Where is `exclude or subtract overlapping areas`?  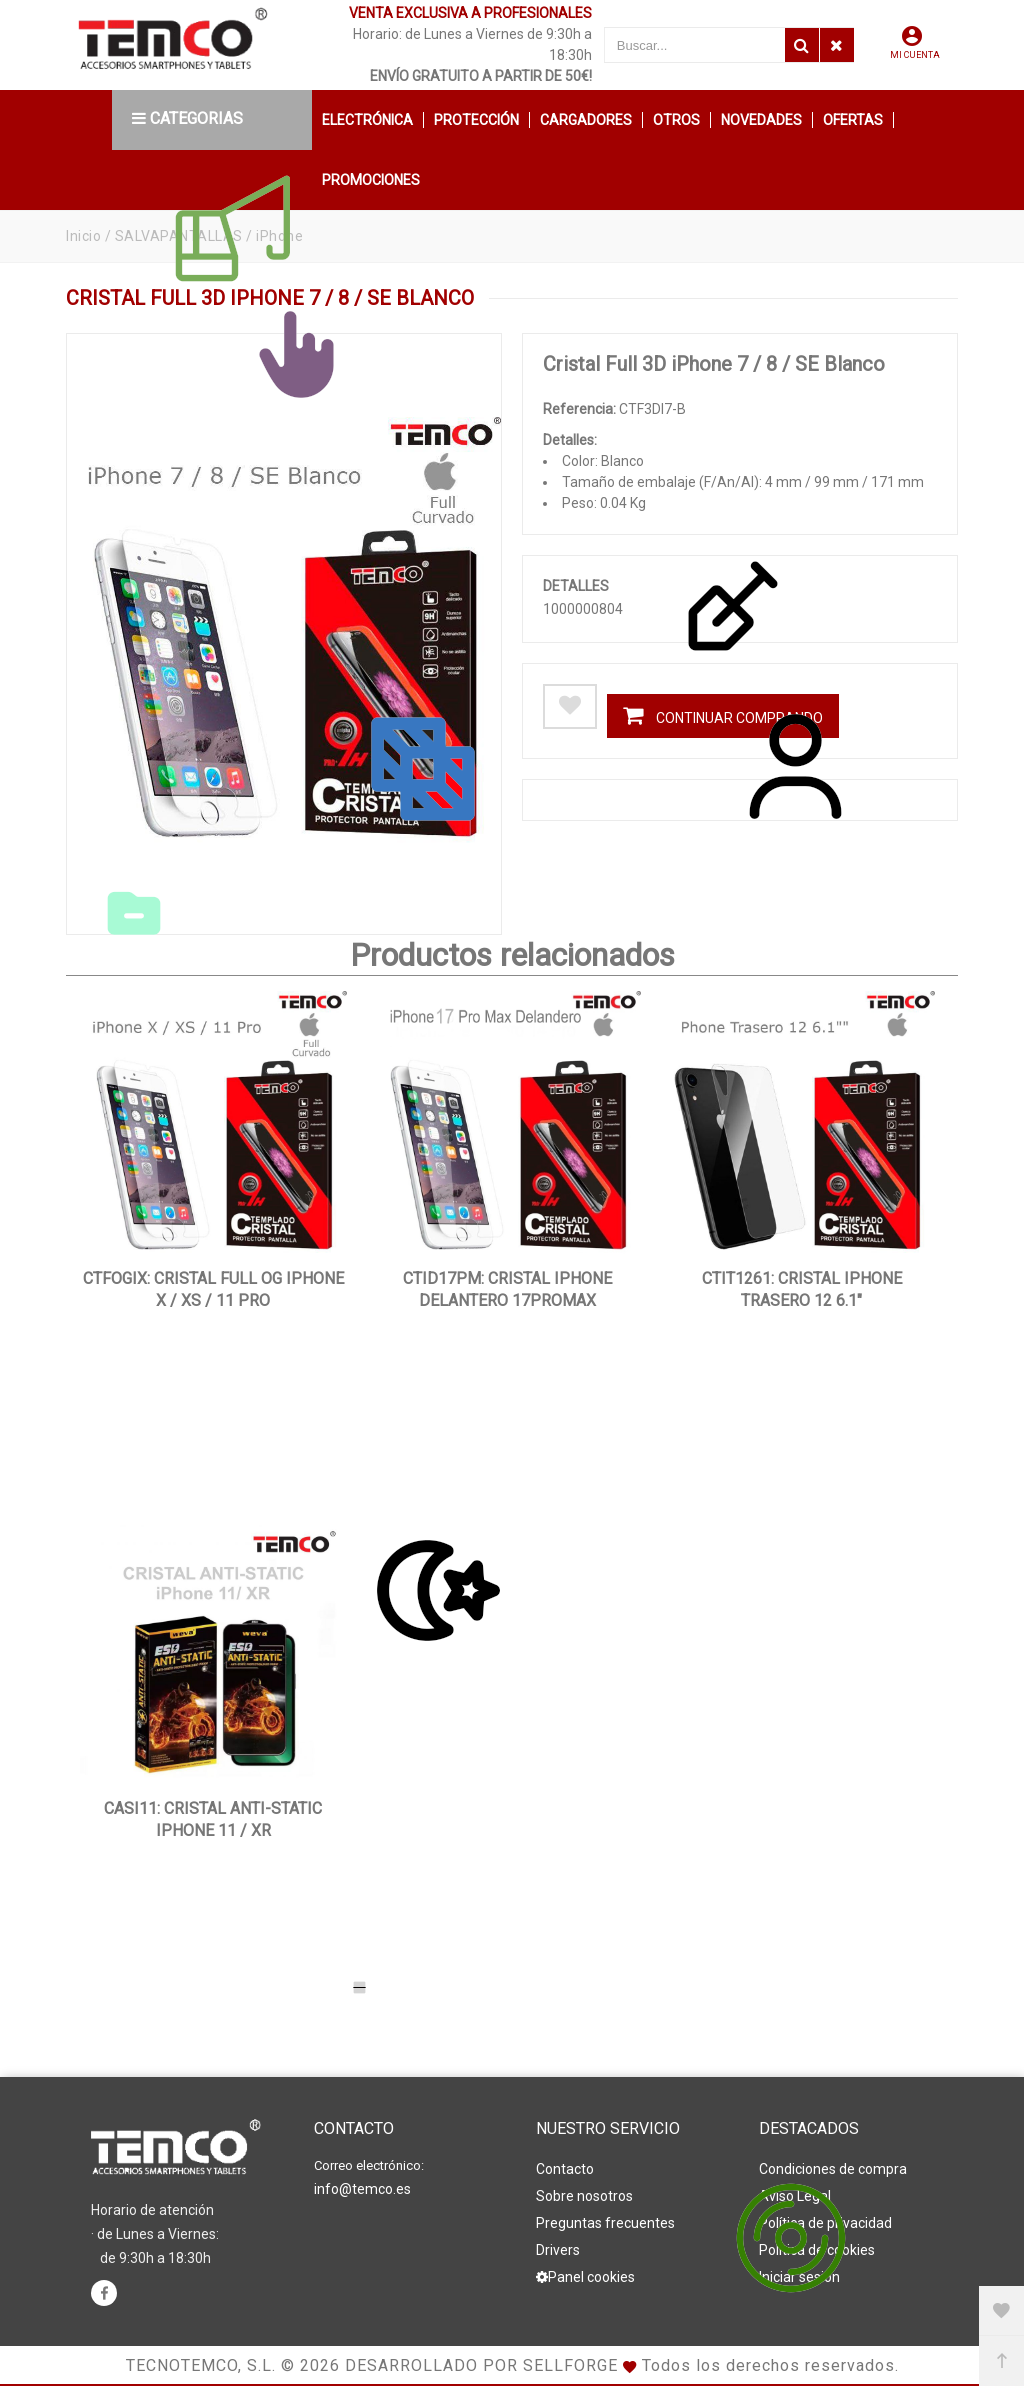 exclude or subtract overlapping areas is located at coordinates (423, 769).